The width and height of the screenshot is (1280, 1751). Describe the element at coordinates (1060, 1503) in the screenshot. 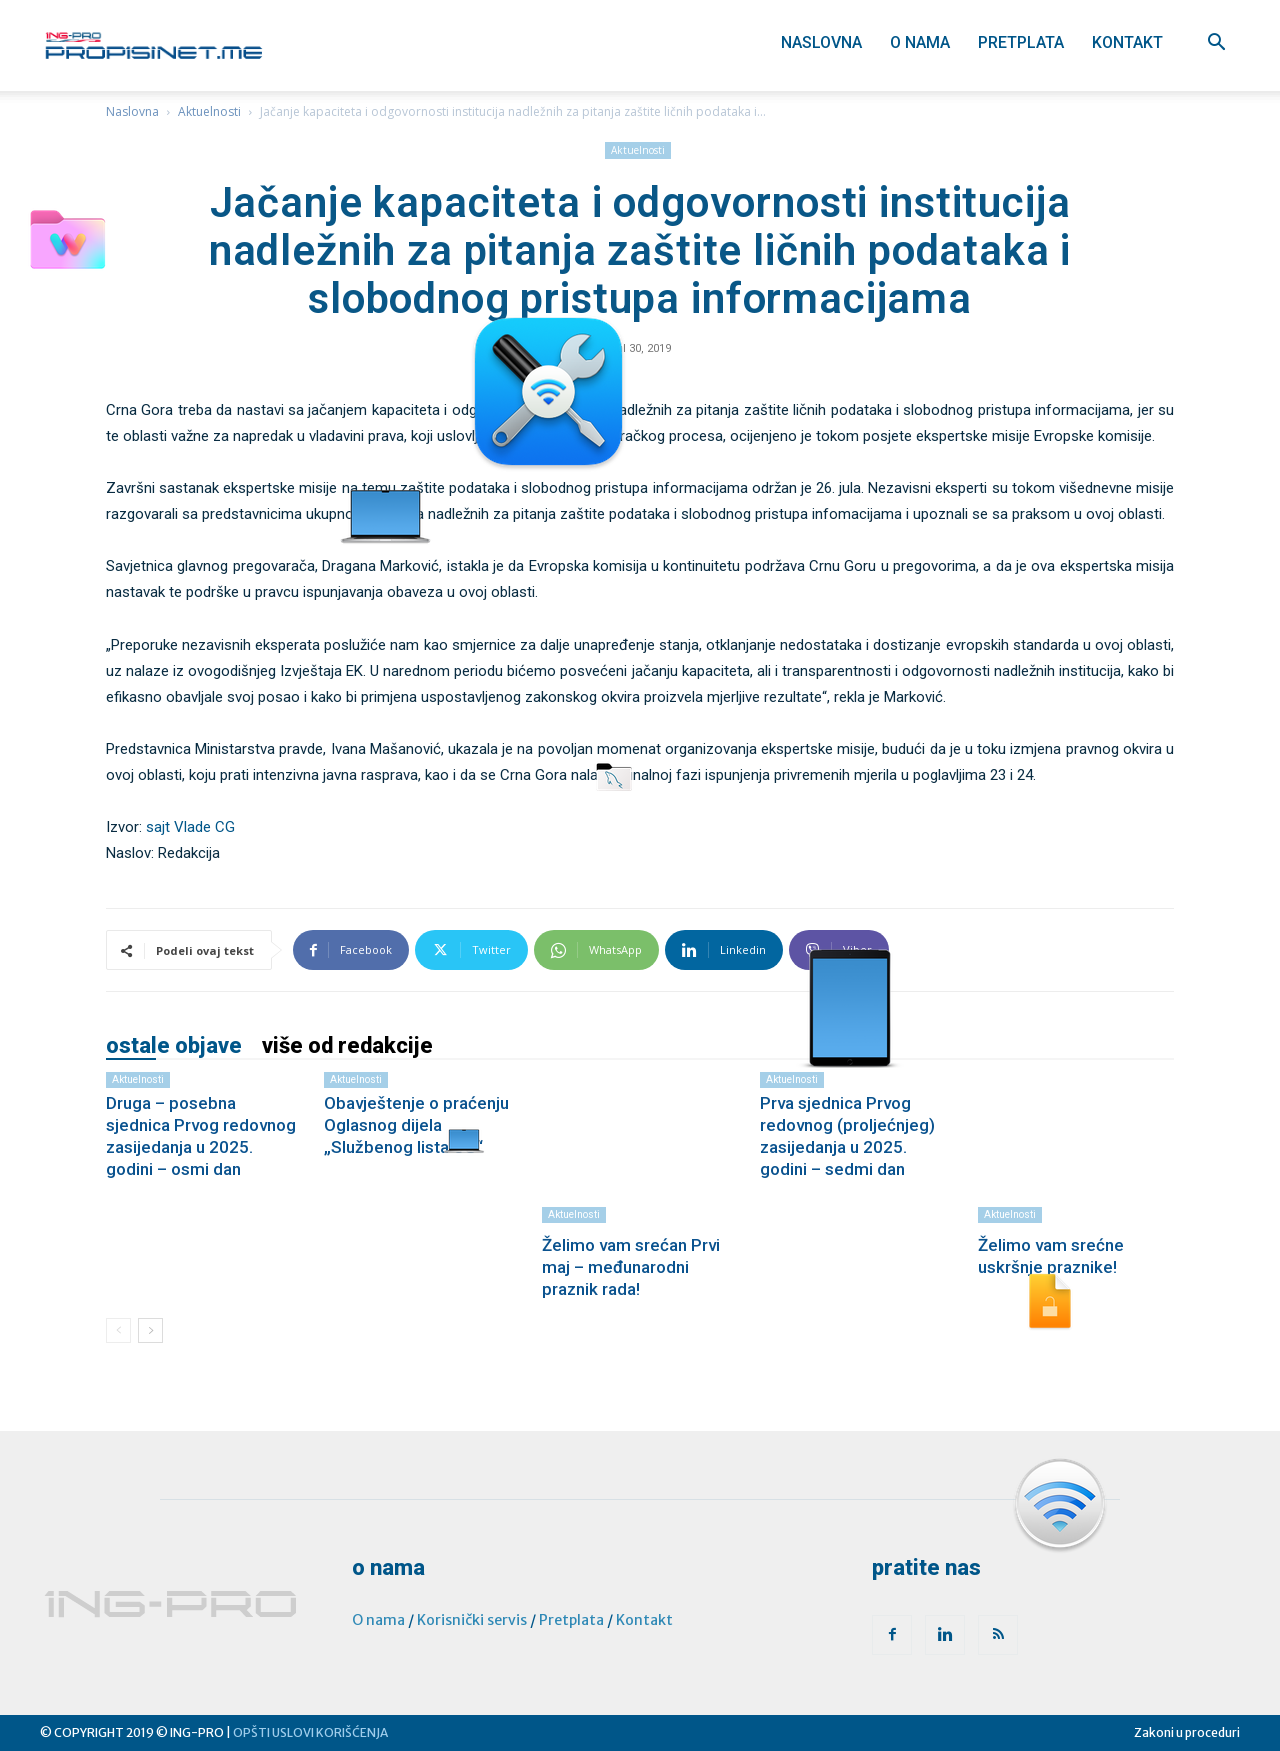

I see `open airport utility to manage wireless network settings` at that location.